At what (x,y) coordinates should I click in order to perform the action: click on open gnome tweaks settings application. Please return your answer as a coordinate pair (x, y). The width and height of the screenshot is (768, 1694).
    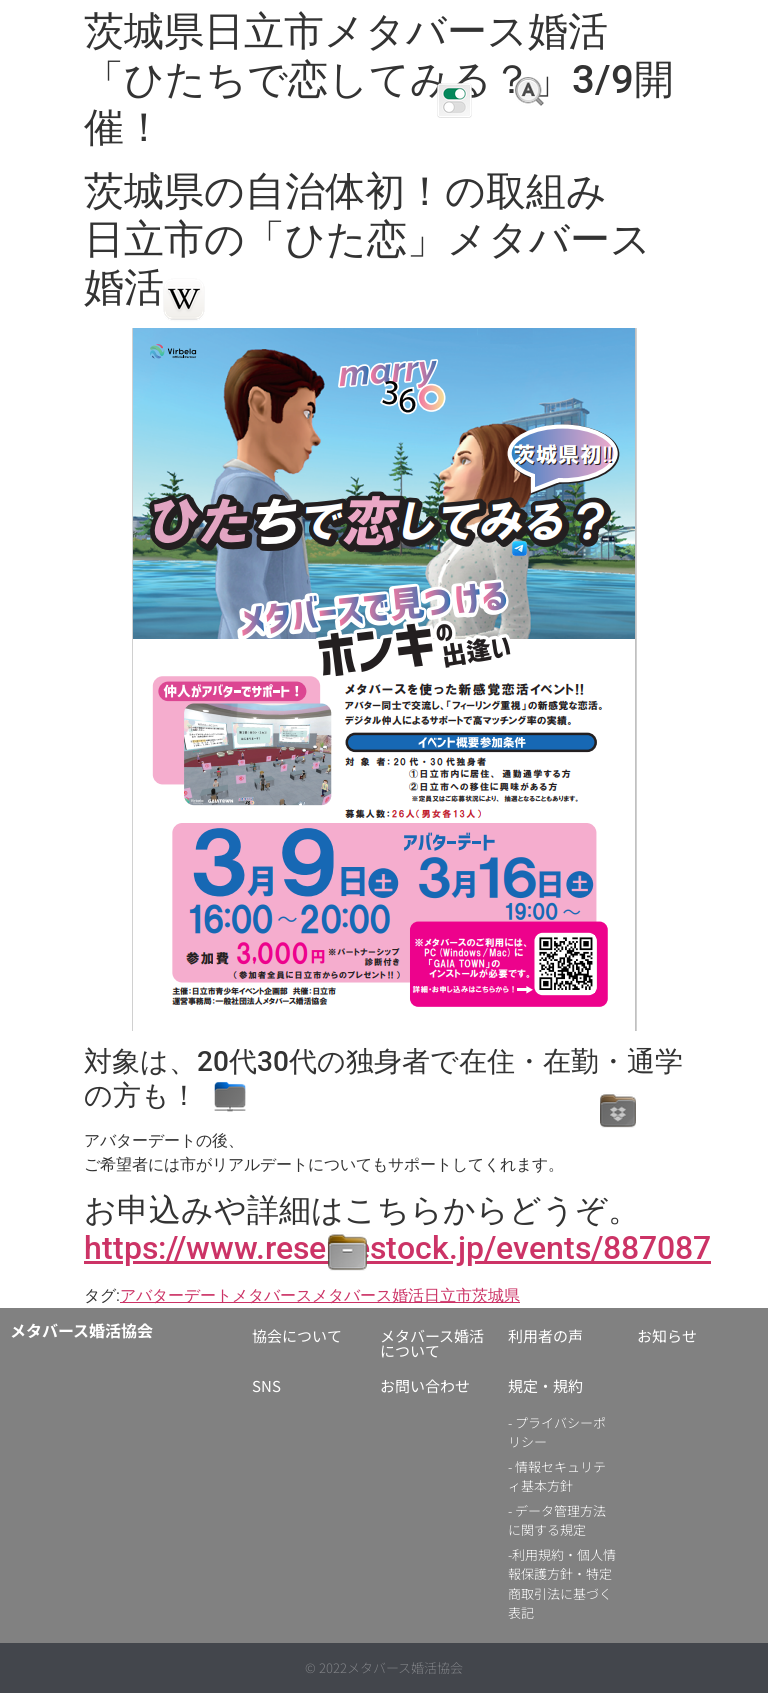
    Looking at the image, I should click on (454, 100).